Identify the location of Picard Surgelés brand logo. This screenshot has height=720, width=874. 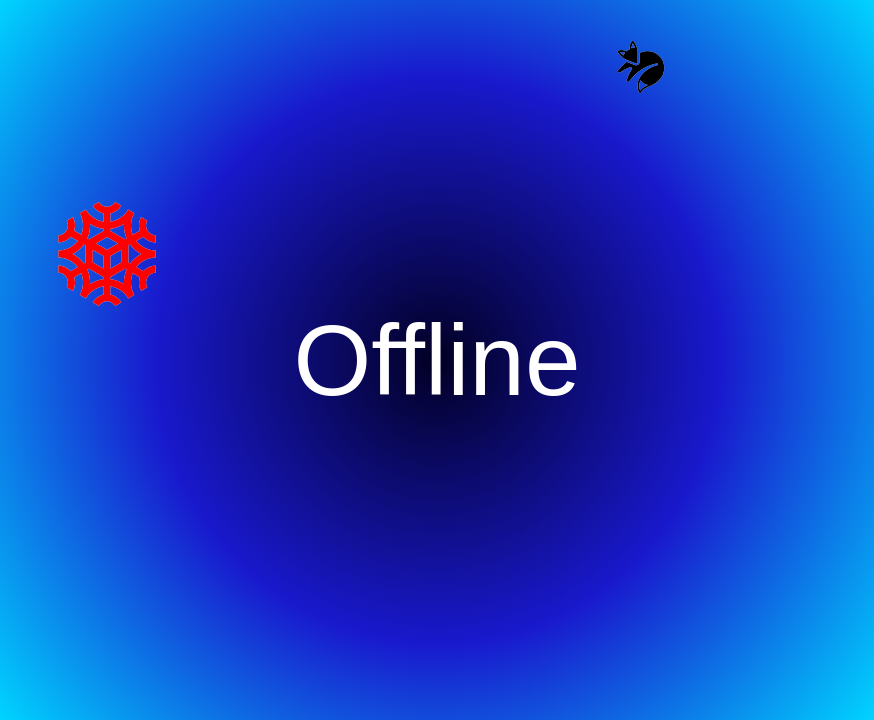
(107, 254).